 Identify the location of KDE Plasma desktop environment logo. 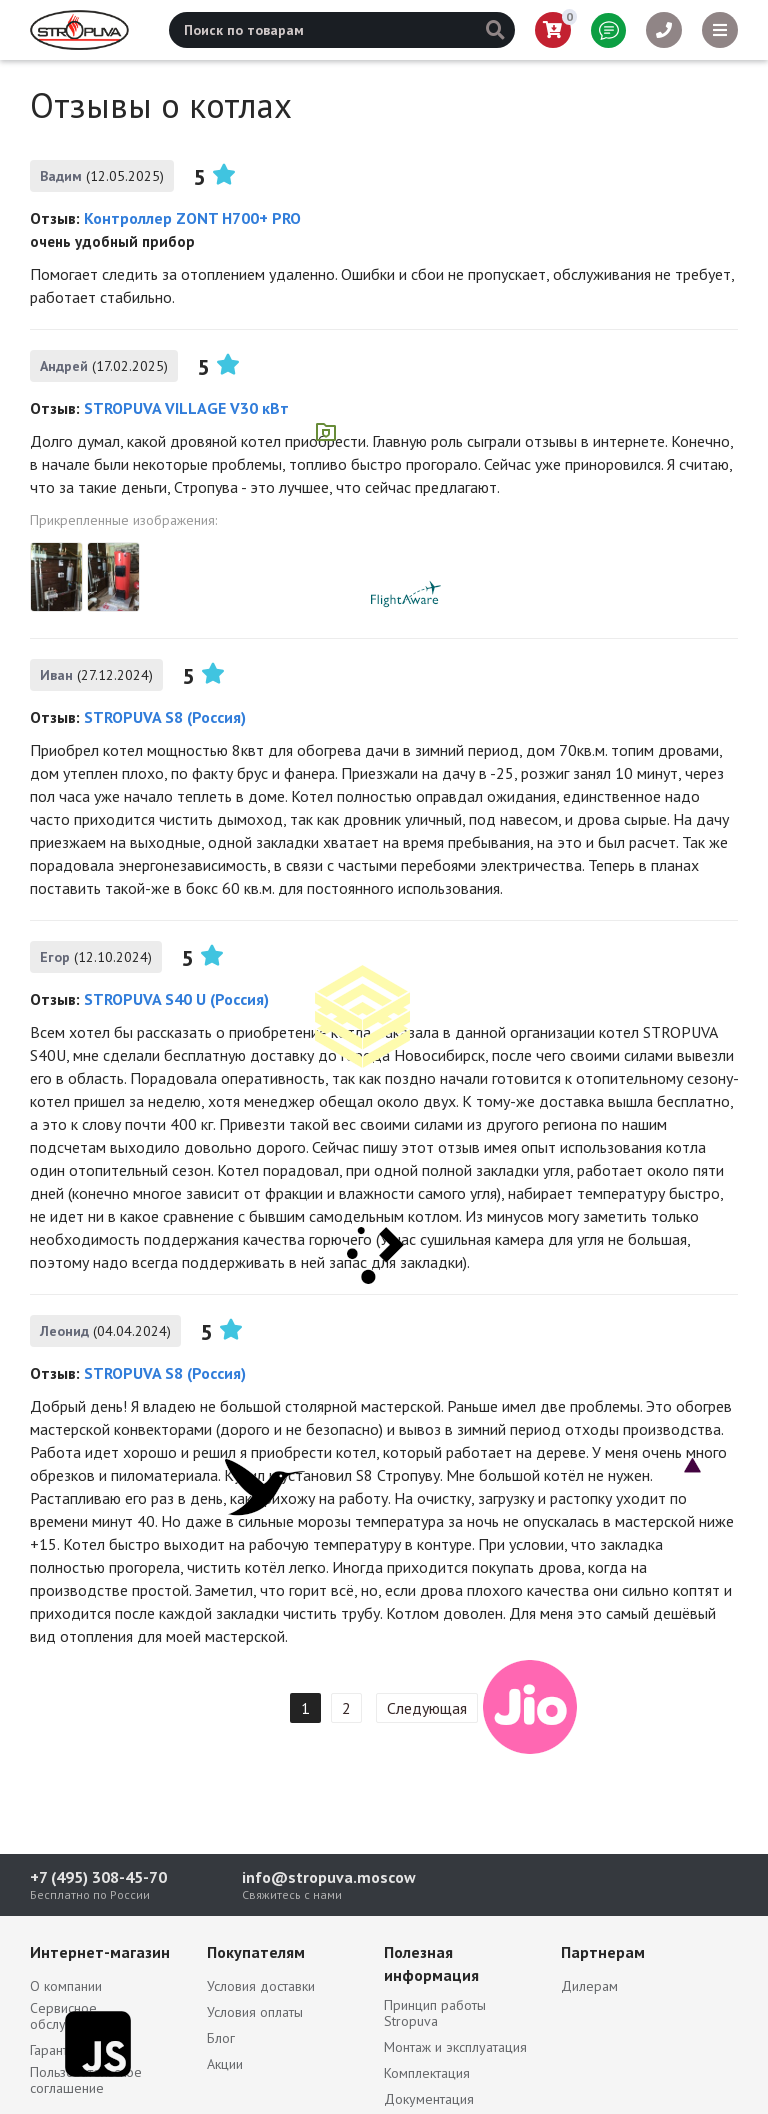
(375, 1255).